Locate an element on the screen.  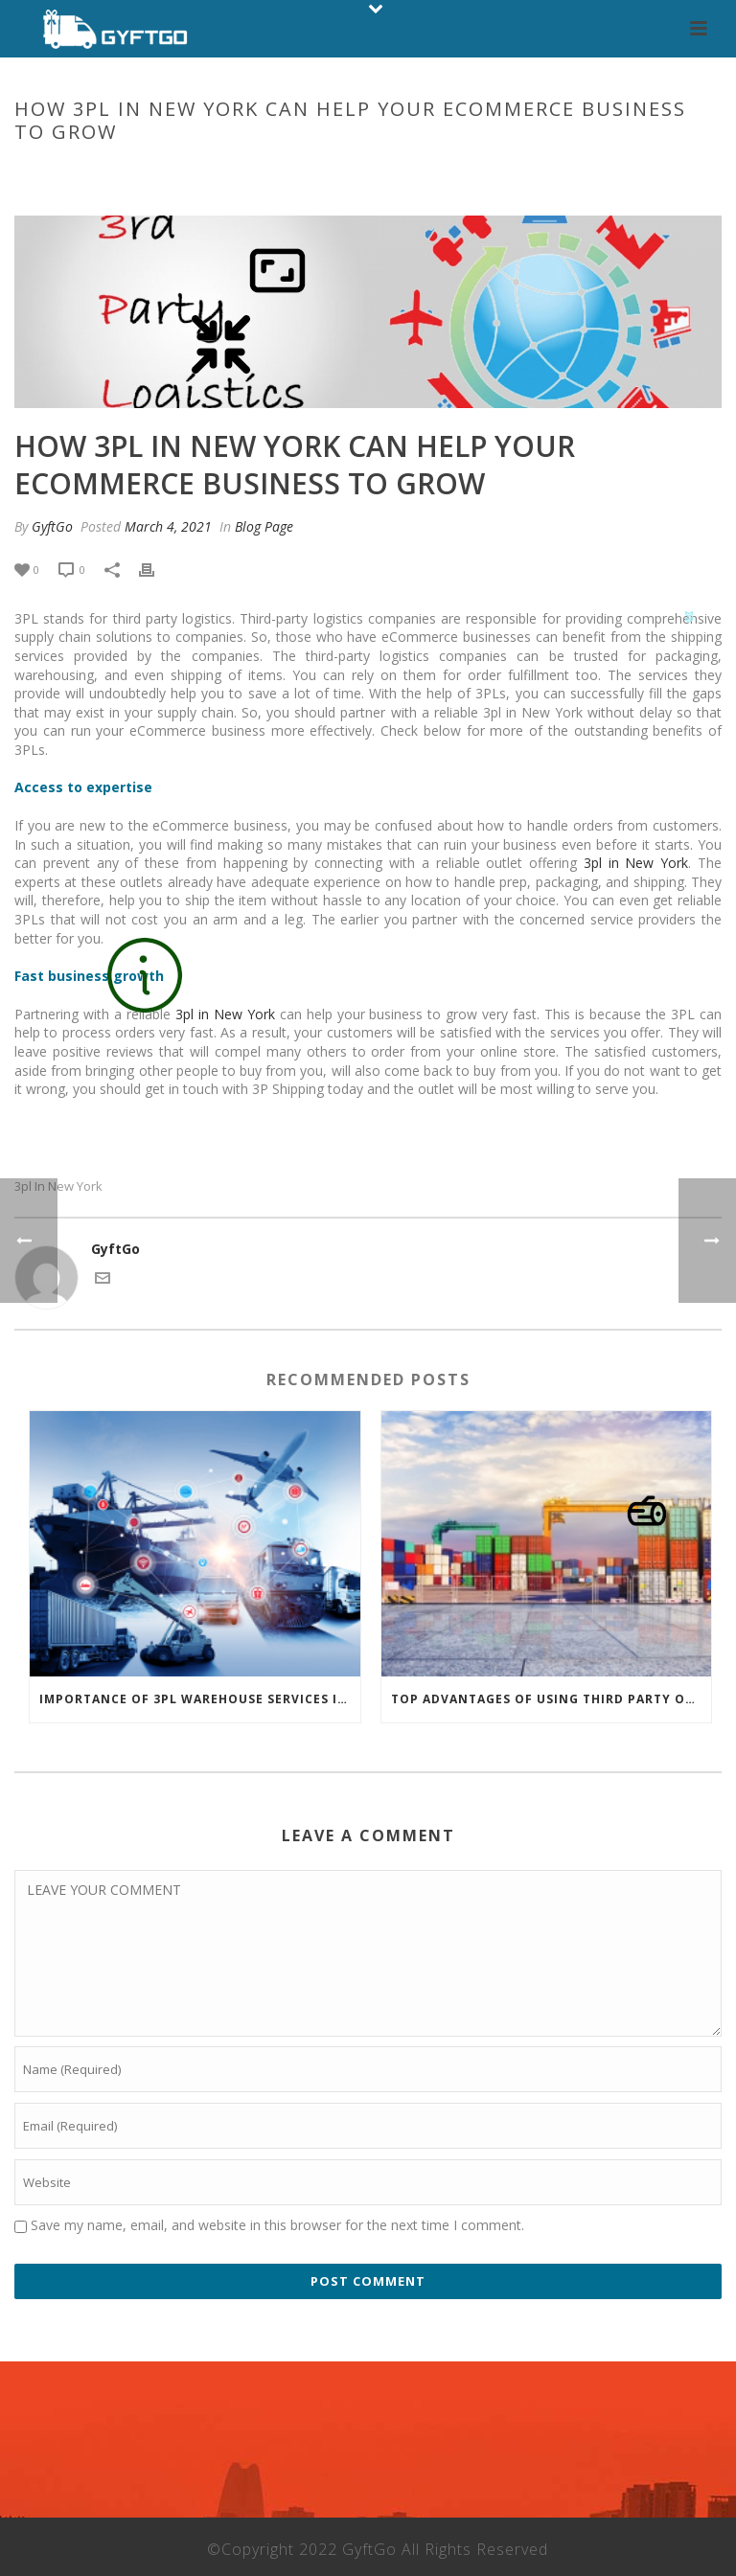
exit fullscreen mode is located at coordinates (220, 344).